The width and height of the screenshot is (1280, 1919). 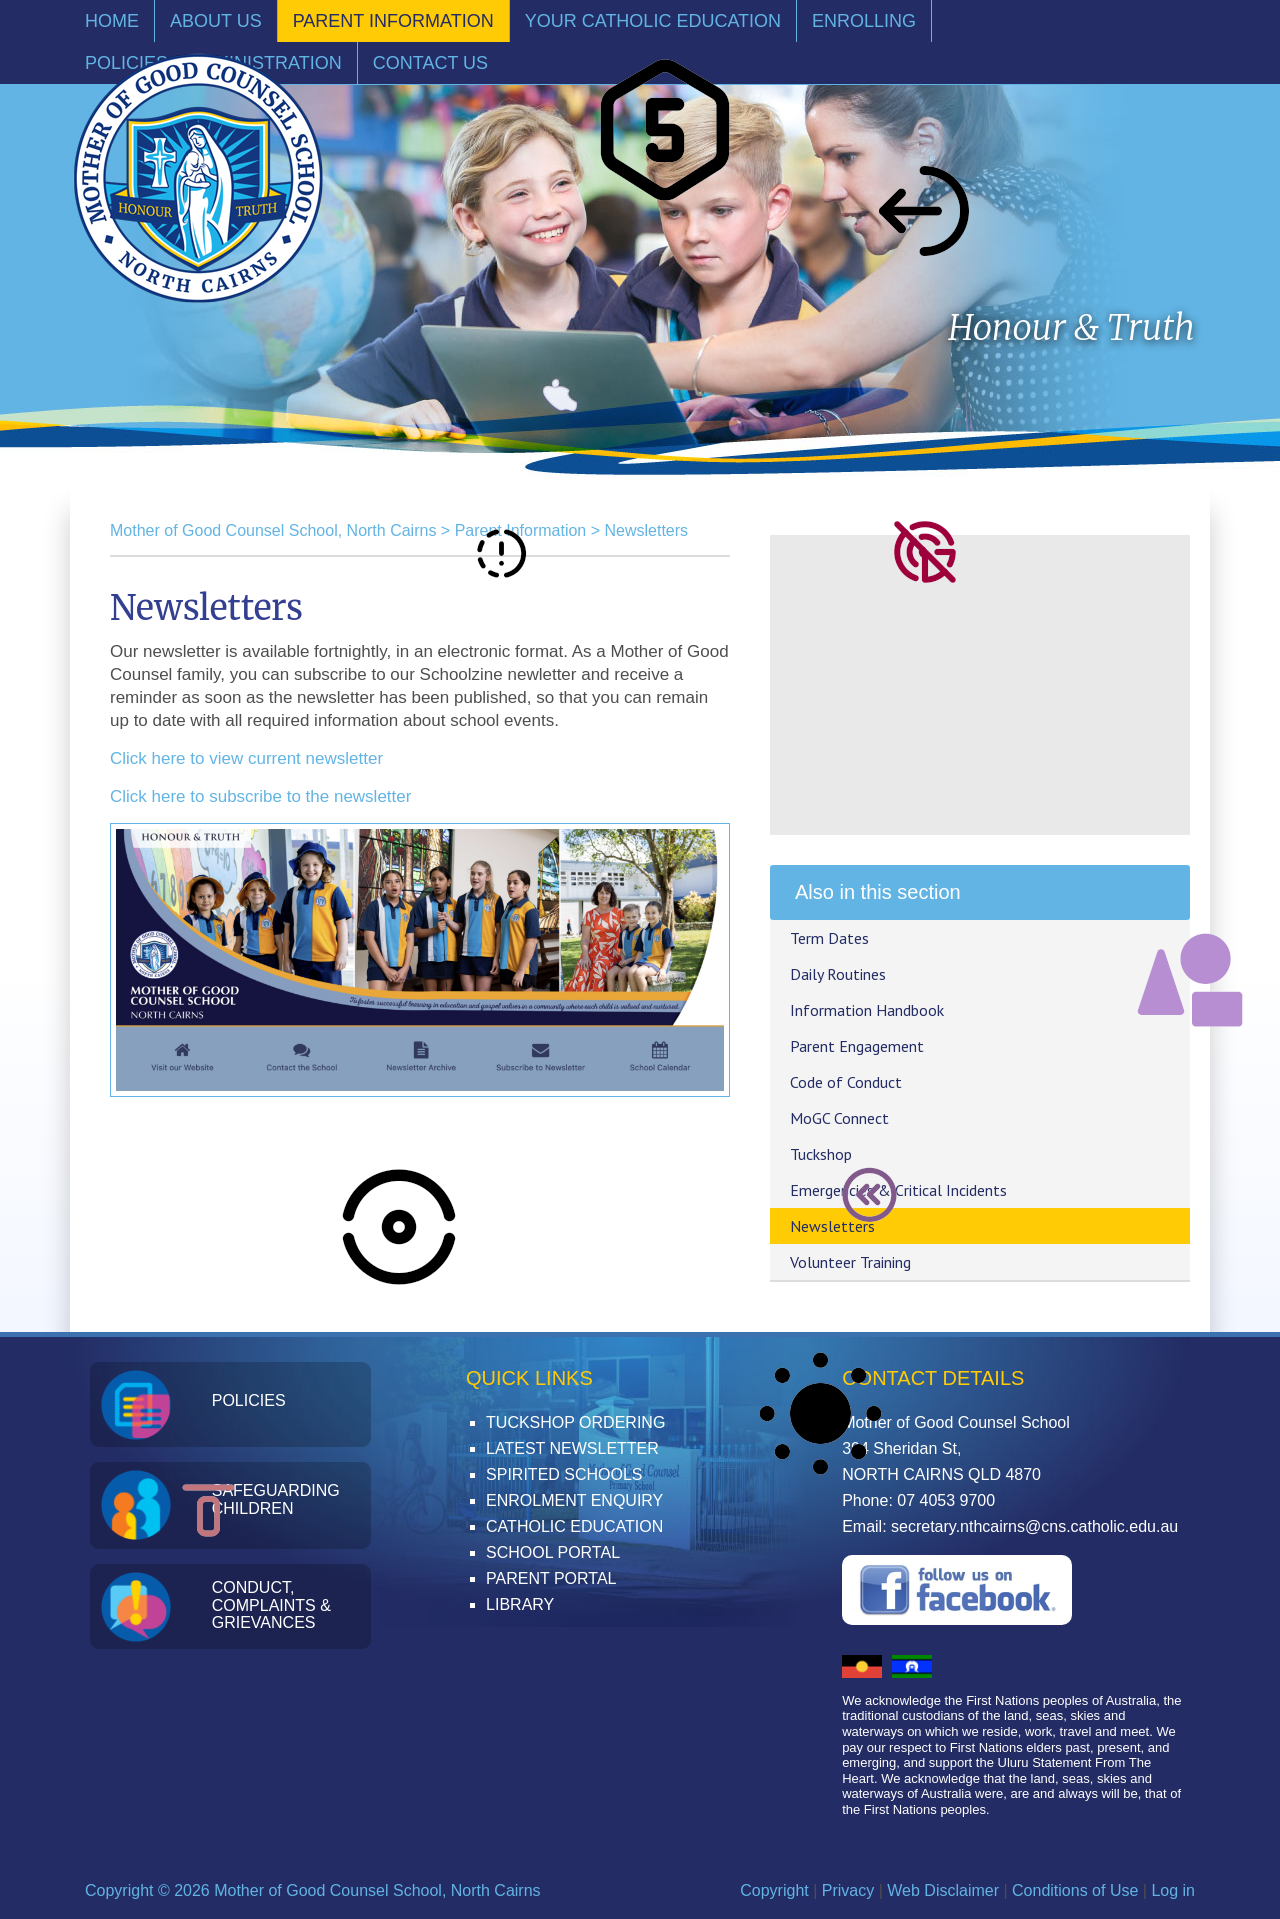 What do you see at coordinates (869, 1194) in the screenshot?
I see `go back to the previous section` at bounding box center [869, 1194].